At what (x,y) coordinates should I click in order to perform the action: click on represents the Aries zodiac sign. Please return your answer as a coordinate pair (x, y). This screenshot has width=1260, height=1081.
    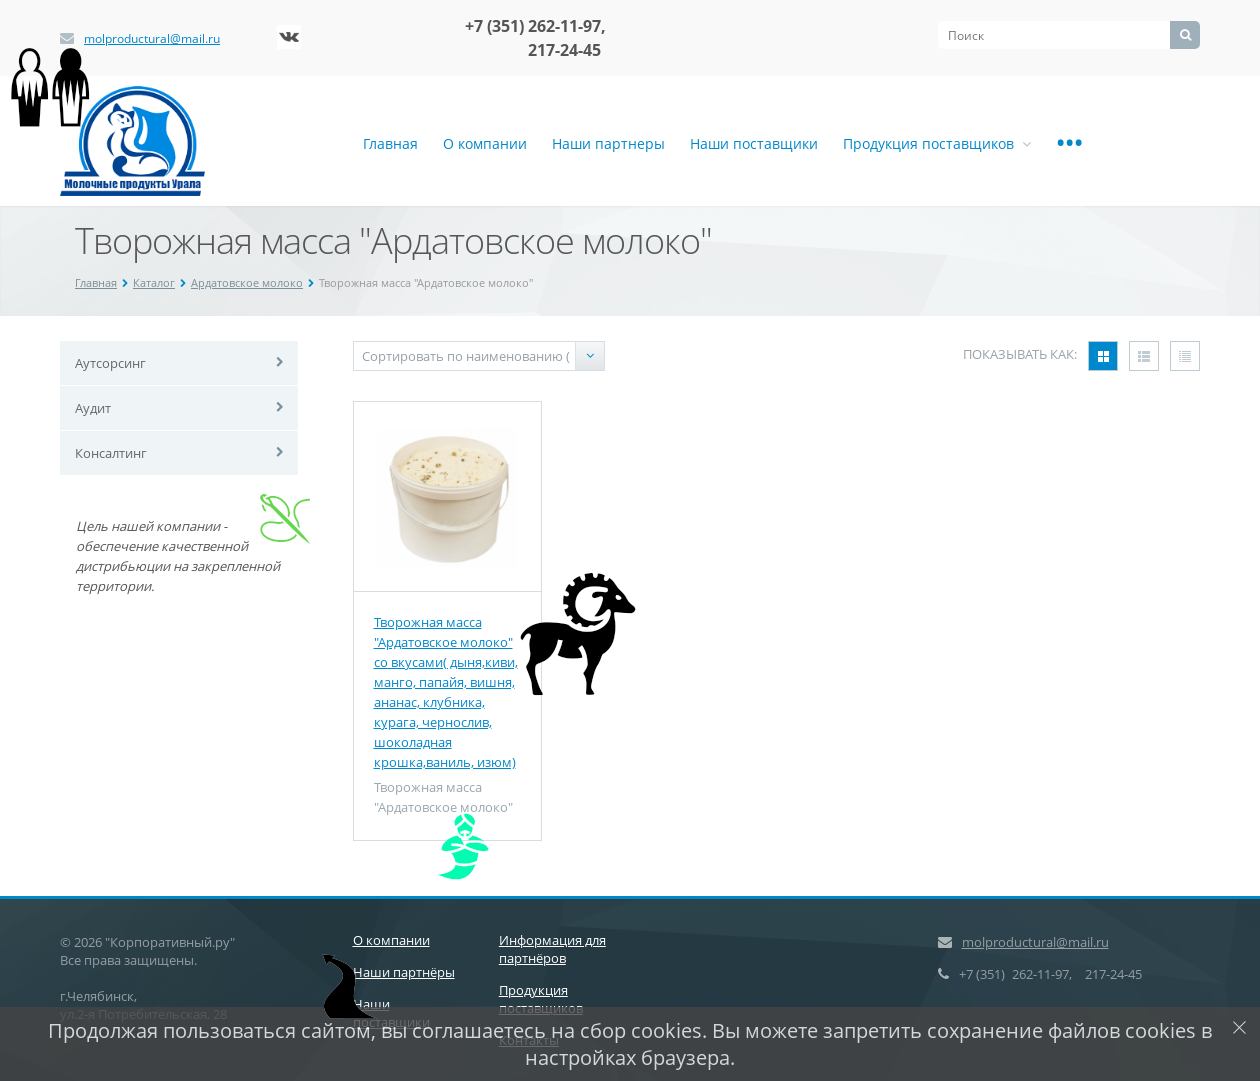
    Looking at the image, I should click on (578, 634).